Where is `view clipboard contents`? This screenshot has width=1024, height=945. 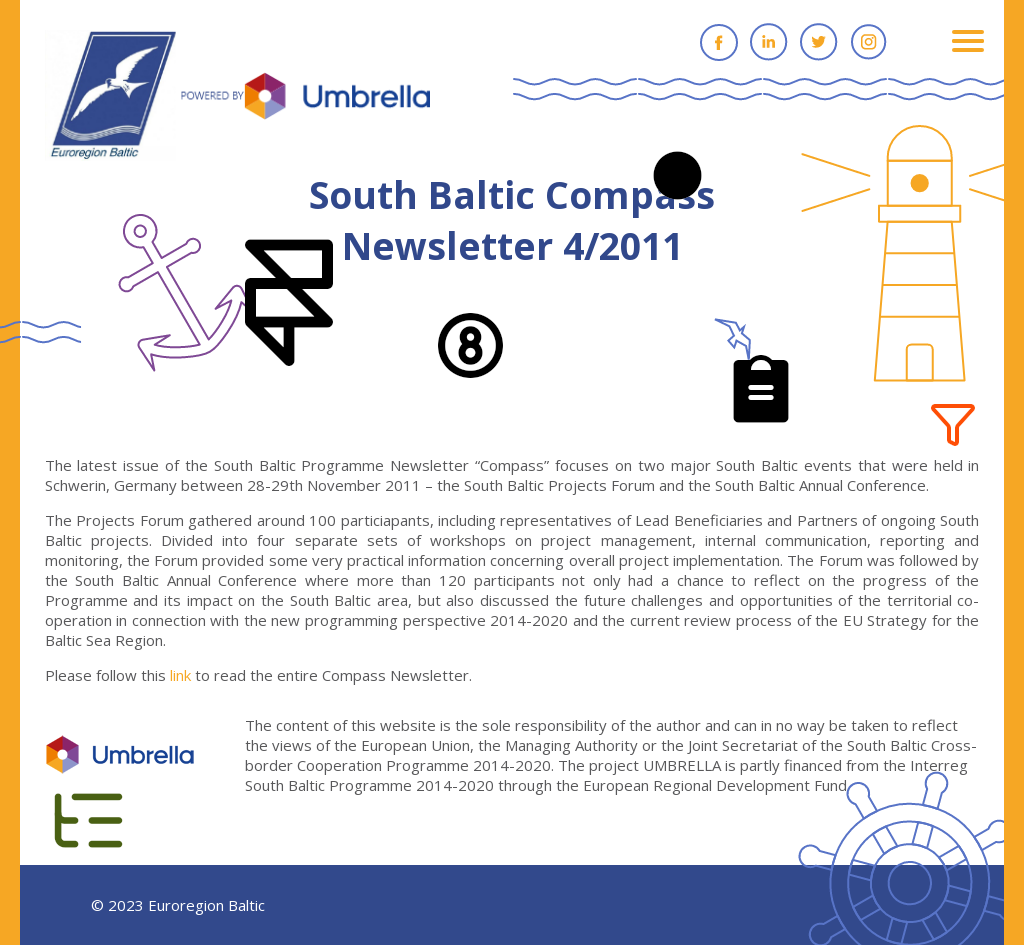 view clipboard contents is located at coordinates (761, 390).